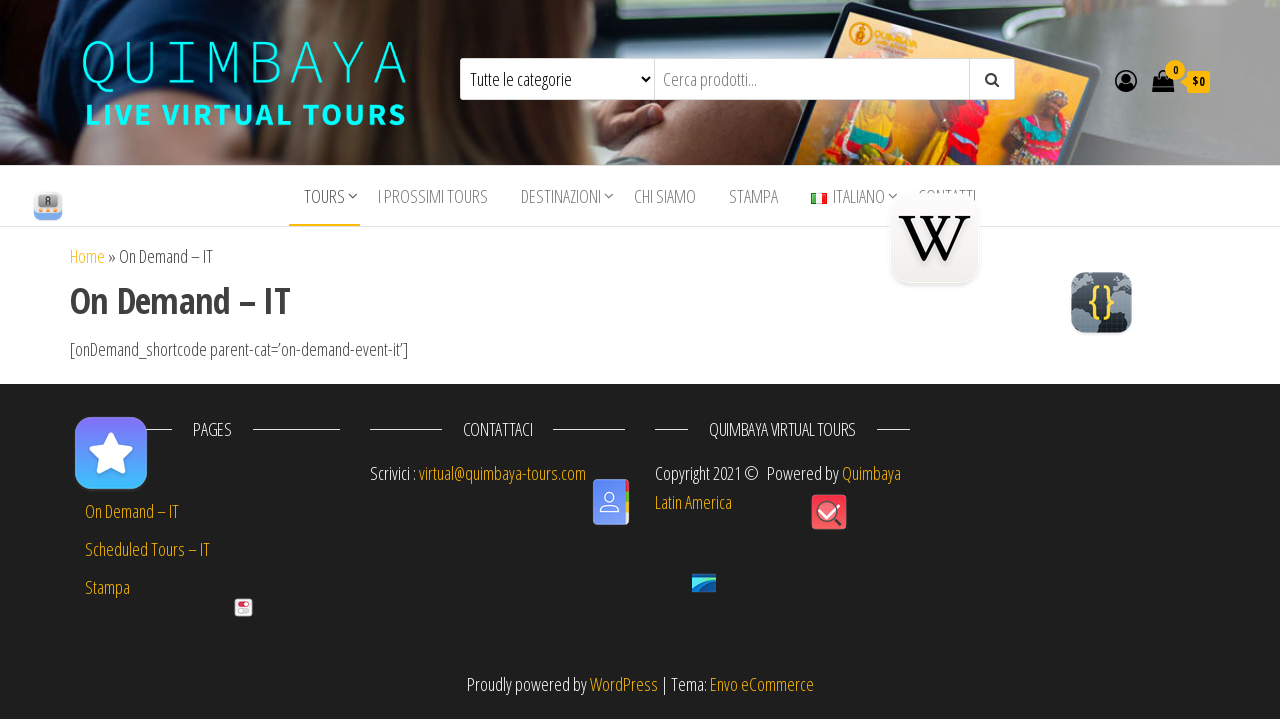 This screenshot has height=720, width=1280. Describe the element at coordinates (48, 206) in the screenshot. I see `open chromatic app for guitar tuning` at that location.